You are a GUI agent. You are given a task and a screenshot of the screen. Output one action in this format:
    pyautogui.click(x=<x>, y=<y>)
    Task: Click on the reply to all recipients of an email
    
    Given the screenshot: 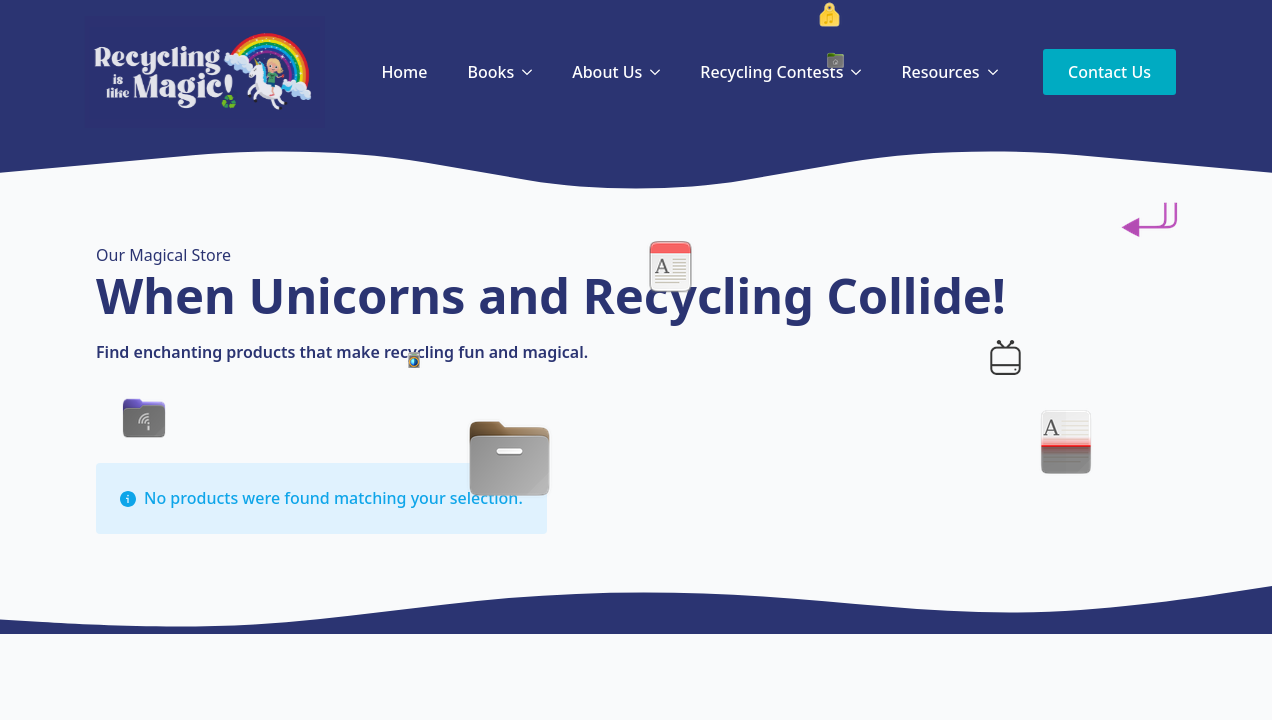 What is the action you would take?
    pyautogui.click(x=1148, y=219)
    